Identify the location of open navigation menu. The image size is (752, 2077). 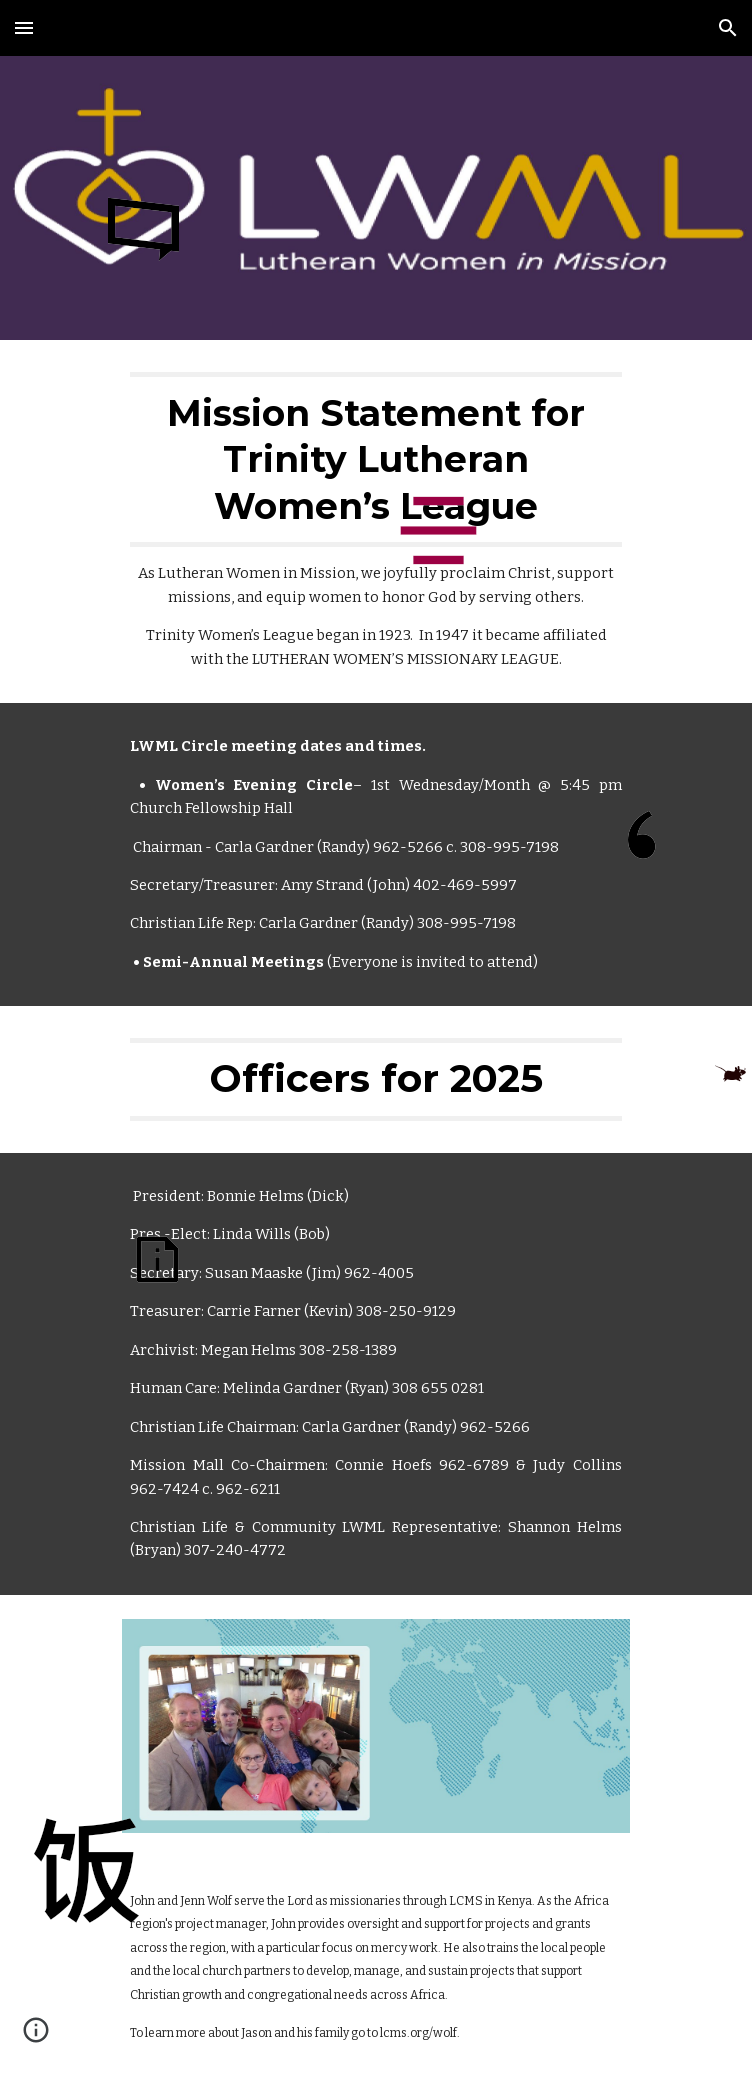
(438, 530).